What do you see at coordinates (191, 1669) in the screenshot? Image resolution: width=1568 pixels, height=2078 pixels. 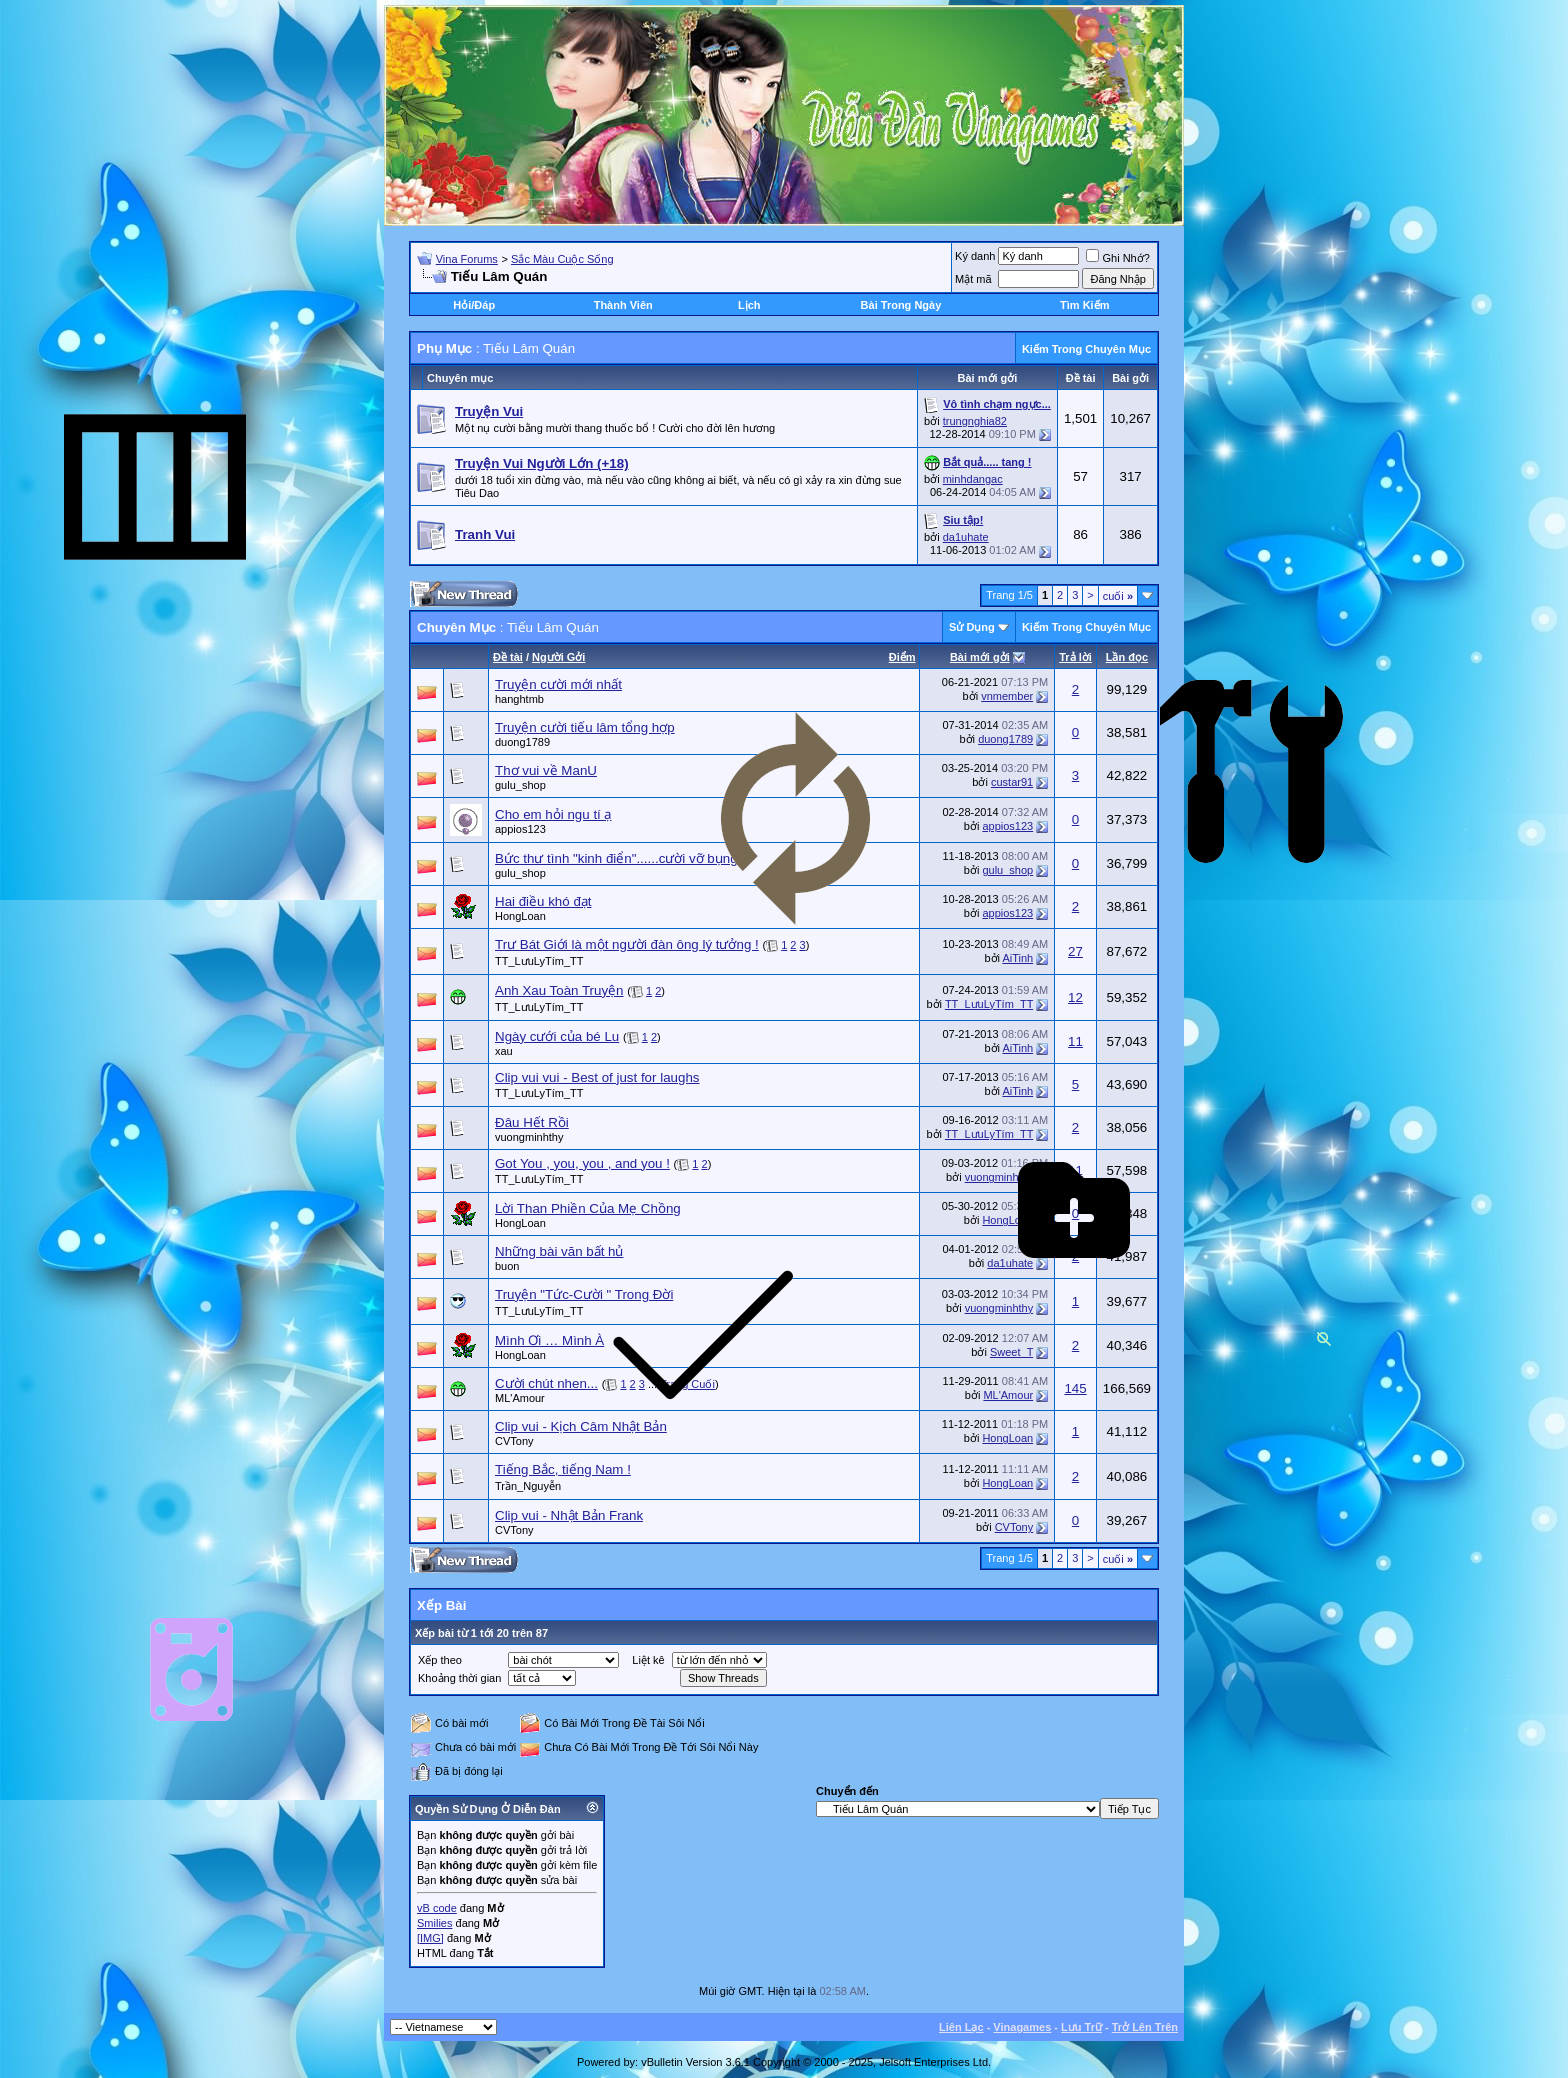 I see `access storage or disk settings` at bounding box center [191, 1669].